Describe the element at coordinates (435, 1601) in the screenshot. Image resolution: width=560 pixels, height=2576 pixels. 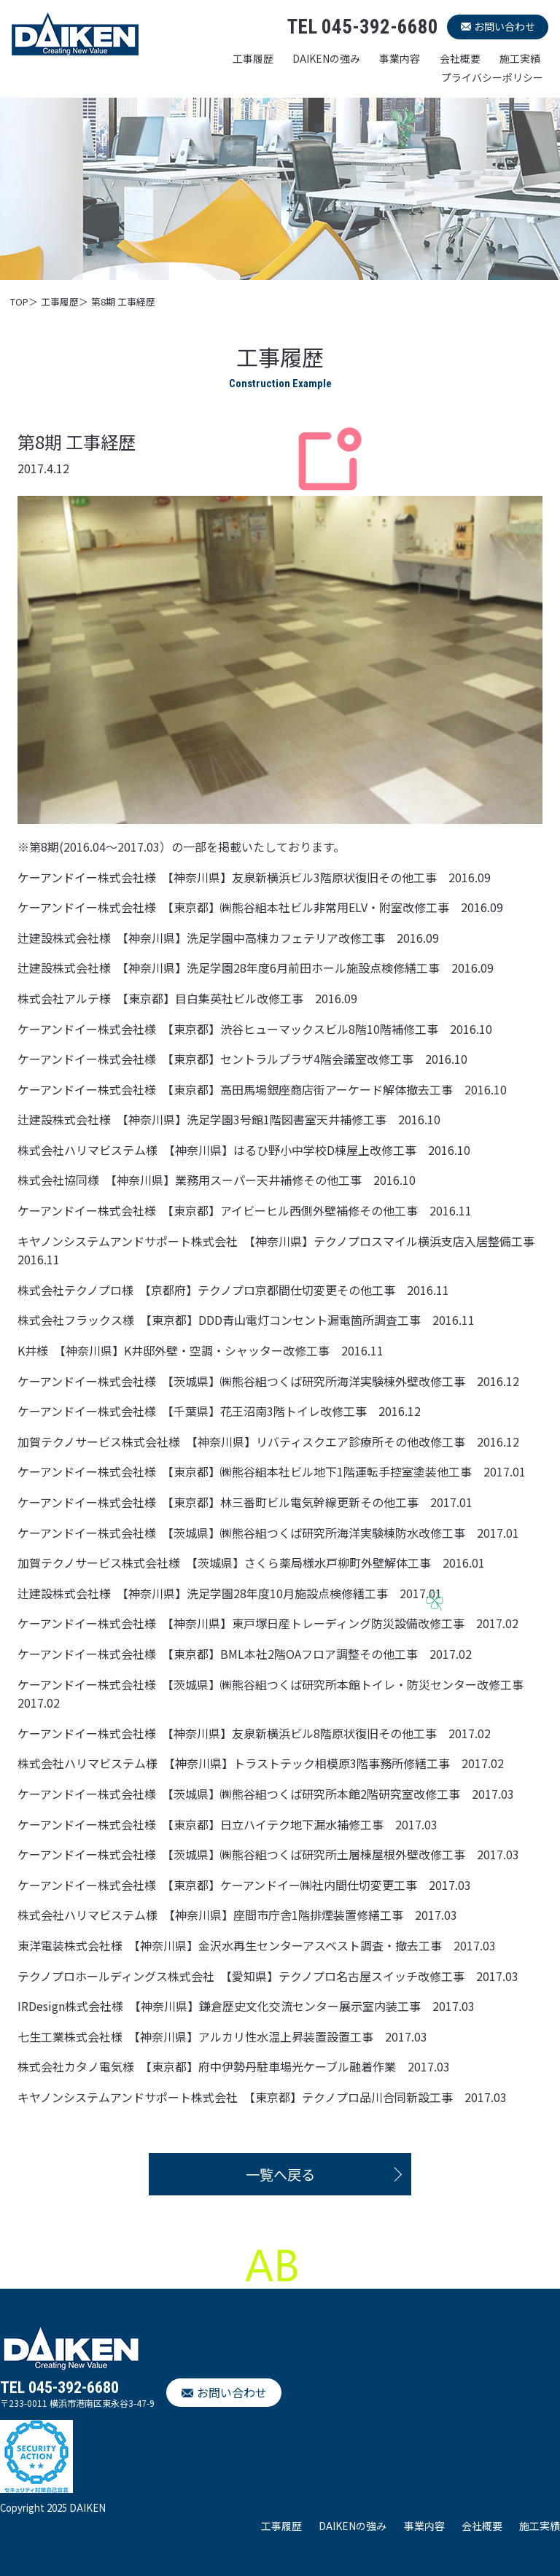
I see `indicates luck or bonus reward feature` at that location.